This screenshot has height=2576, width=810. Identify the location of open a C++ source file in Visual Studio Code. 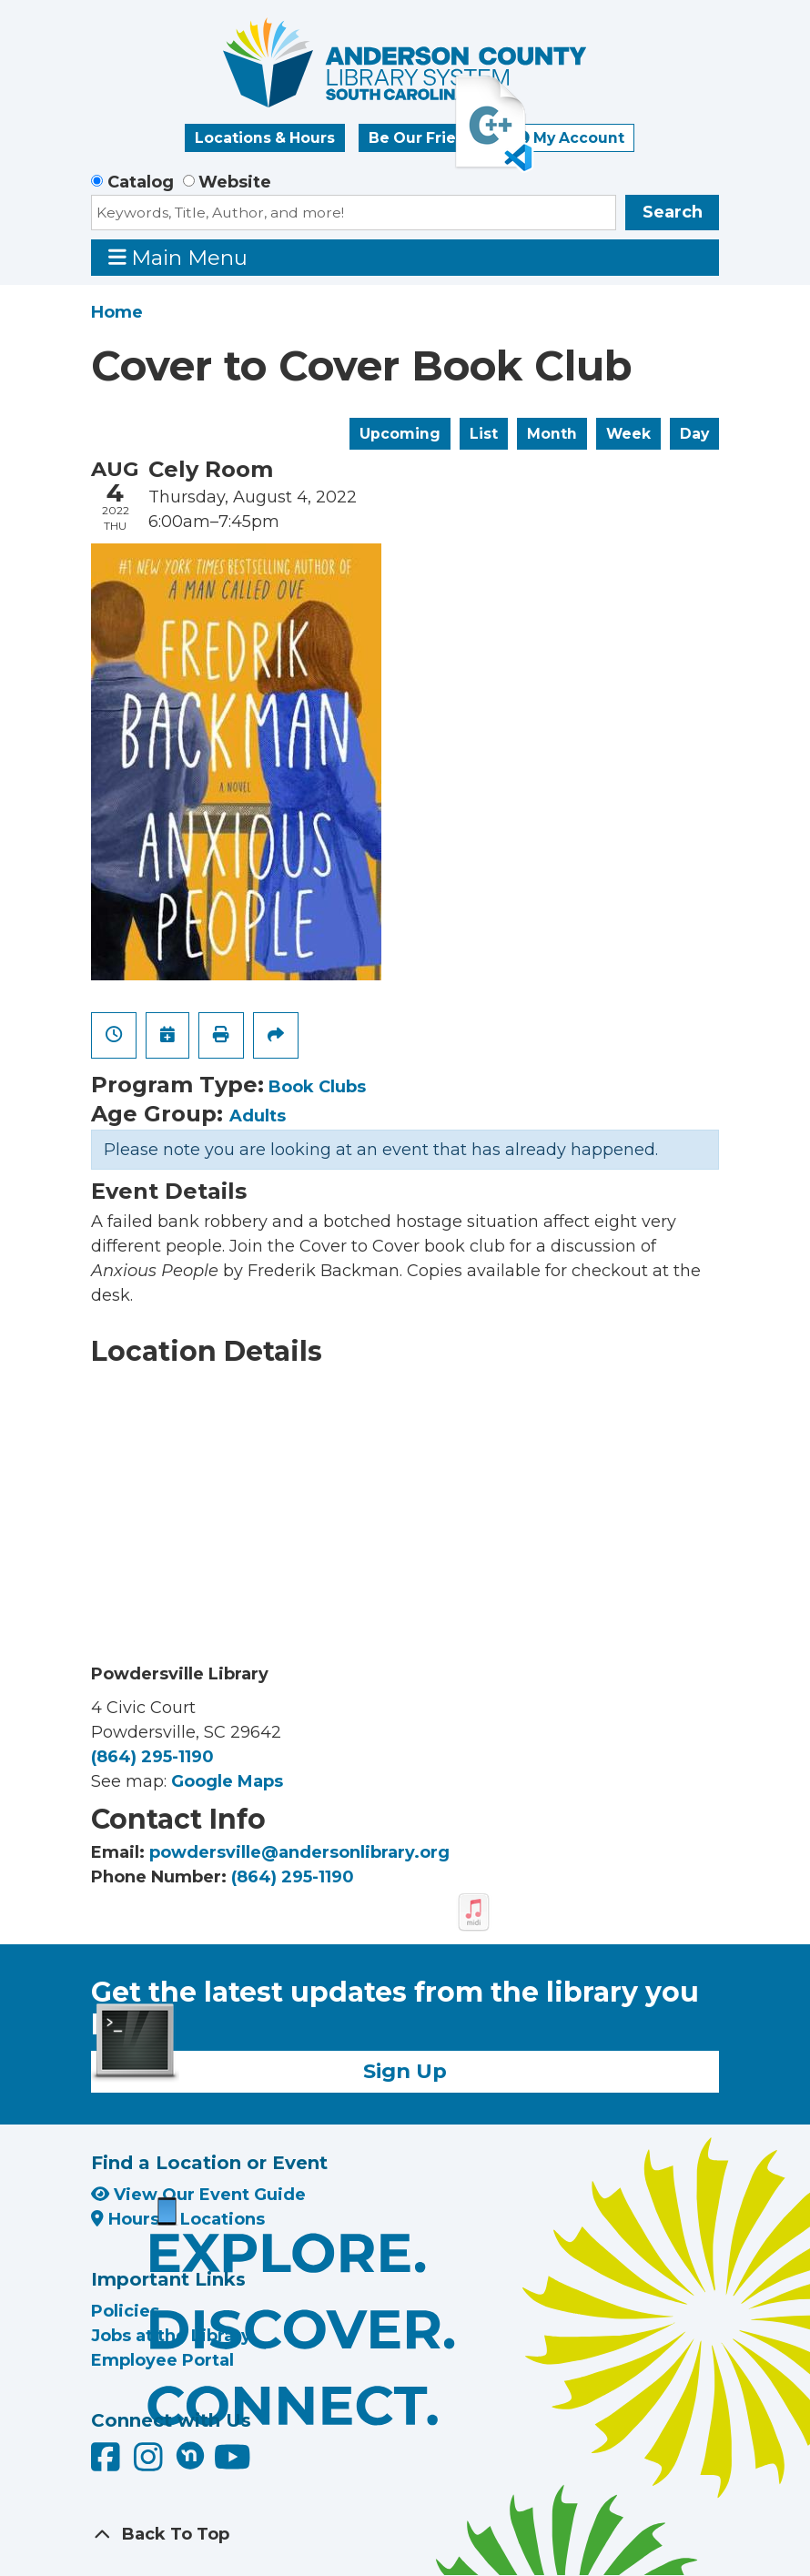
(491, 124).